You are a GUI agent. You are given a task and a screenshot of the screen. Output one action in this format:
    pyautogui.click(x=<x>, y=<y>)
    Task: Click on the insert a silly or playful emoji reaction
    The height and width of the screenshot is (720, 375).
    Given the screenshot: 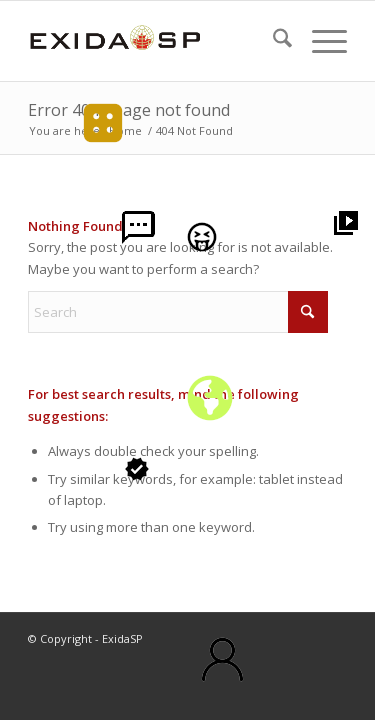 What is the action you would take?
    pyautogui.click(x=202, y=237)
    